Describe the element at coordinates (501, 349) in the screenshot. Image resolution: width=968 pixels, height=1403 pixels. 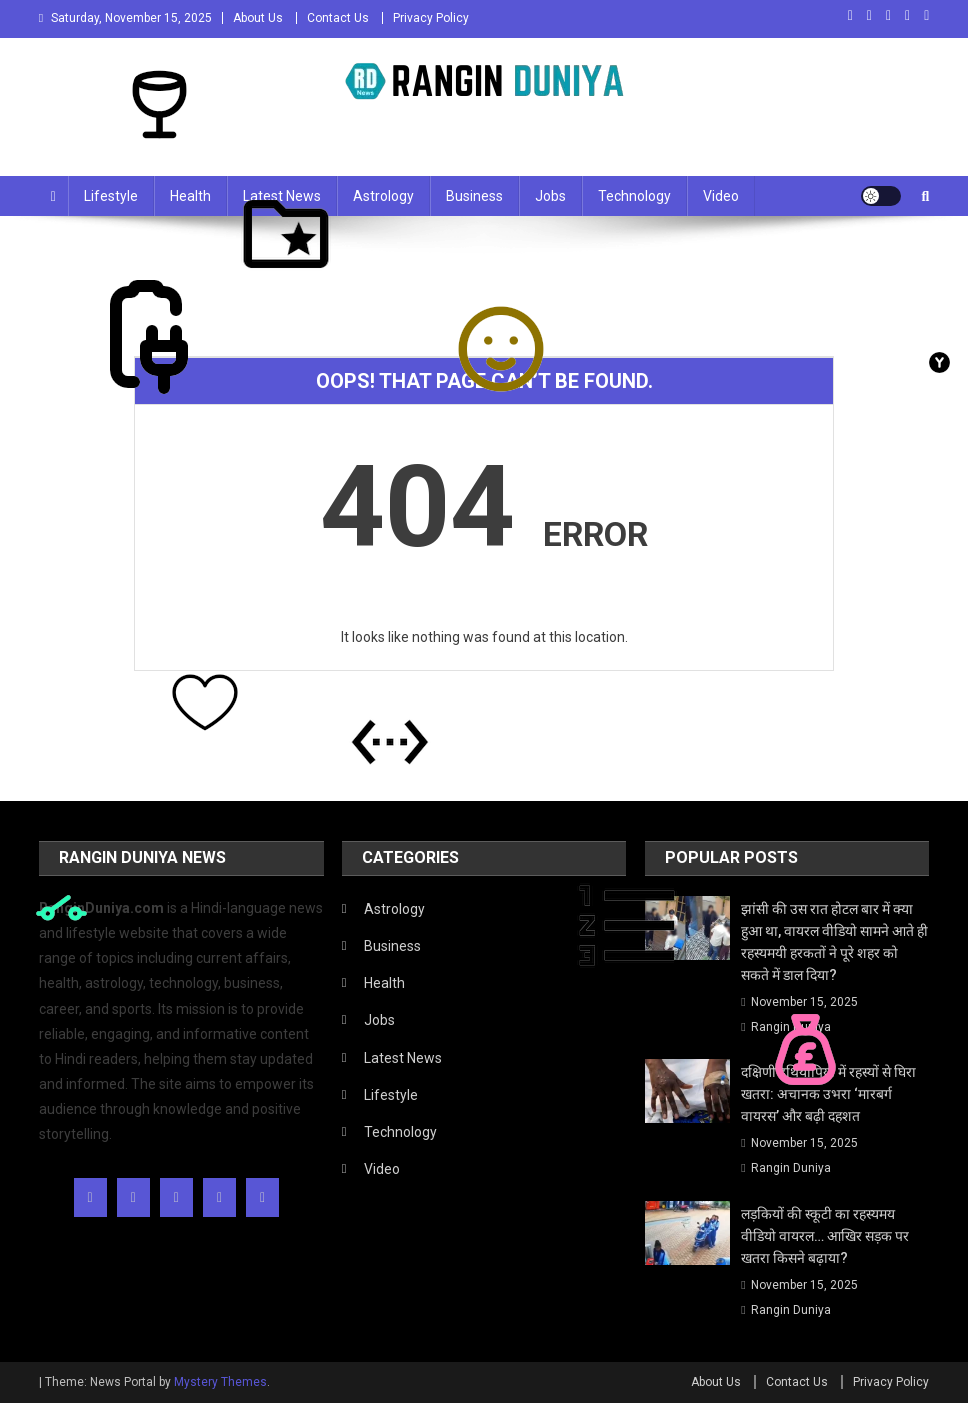
I see `add a reaction or emoji` at that location.